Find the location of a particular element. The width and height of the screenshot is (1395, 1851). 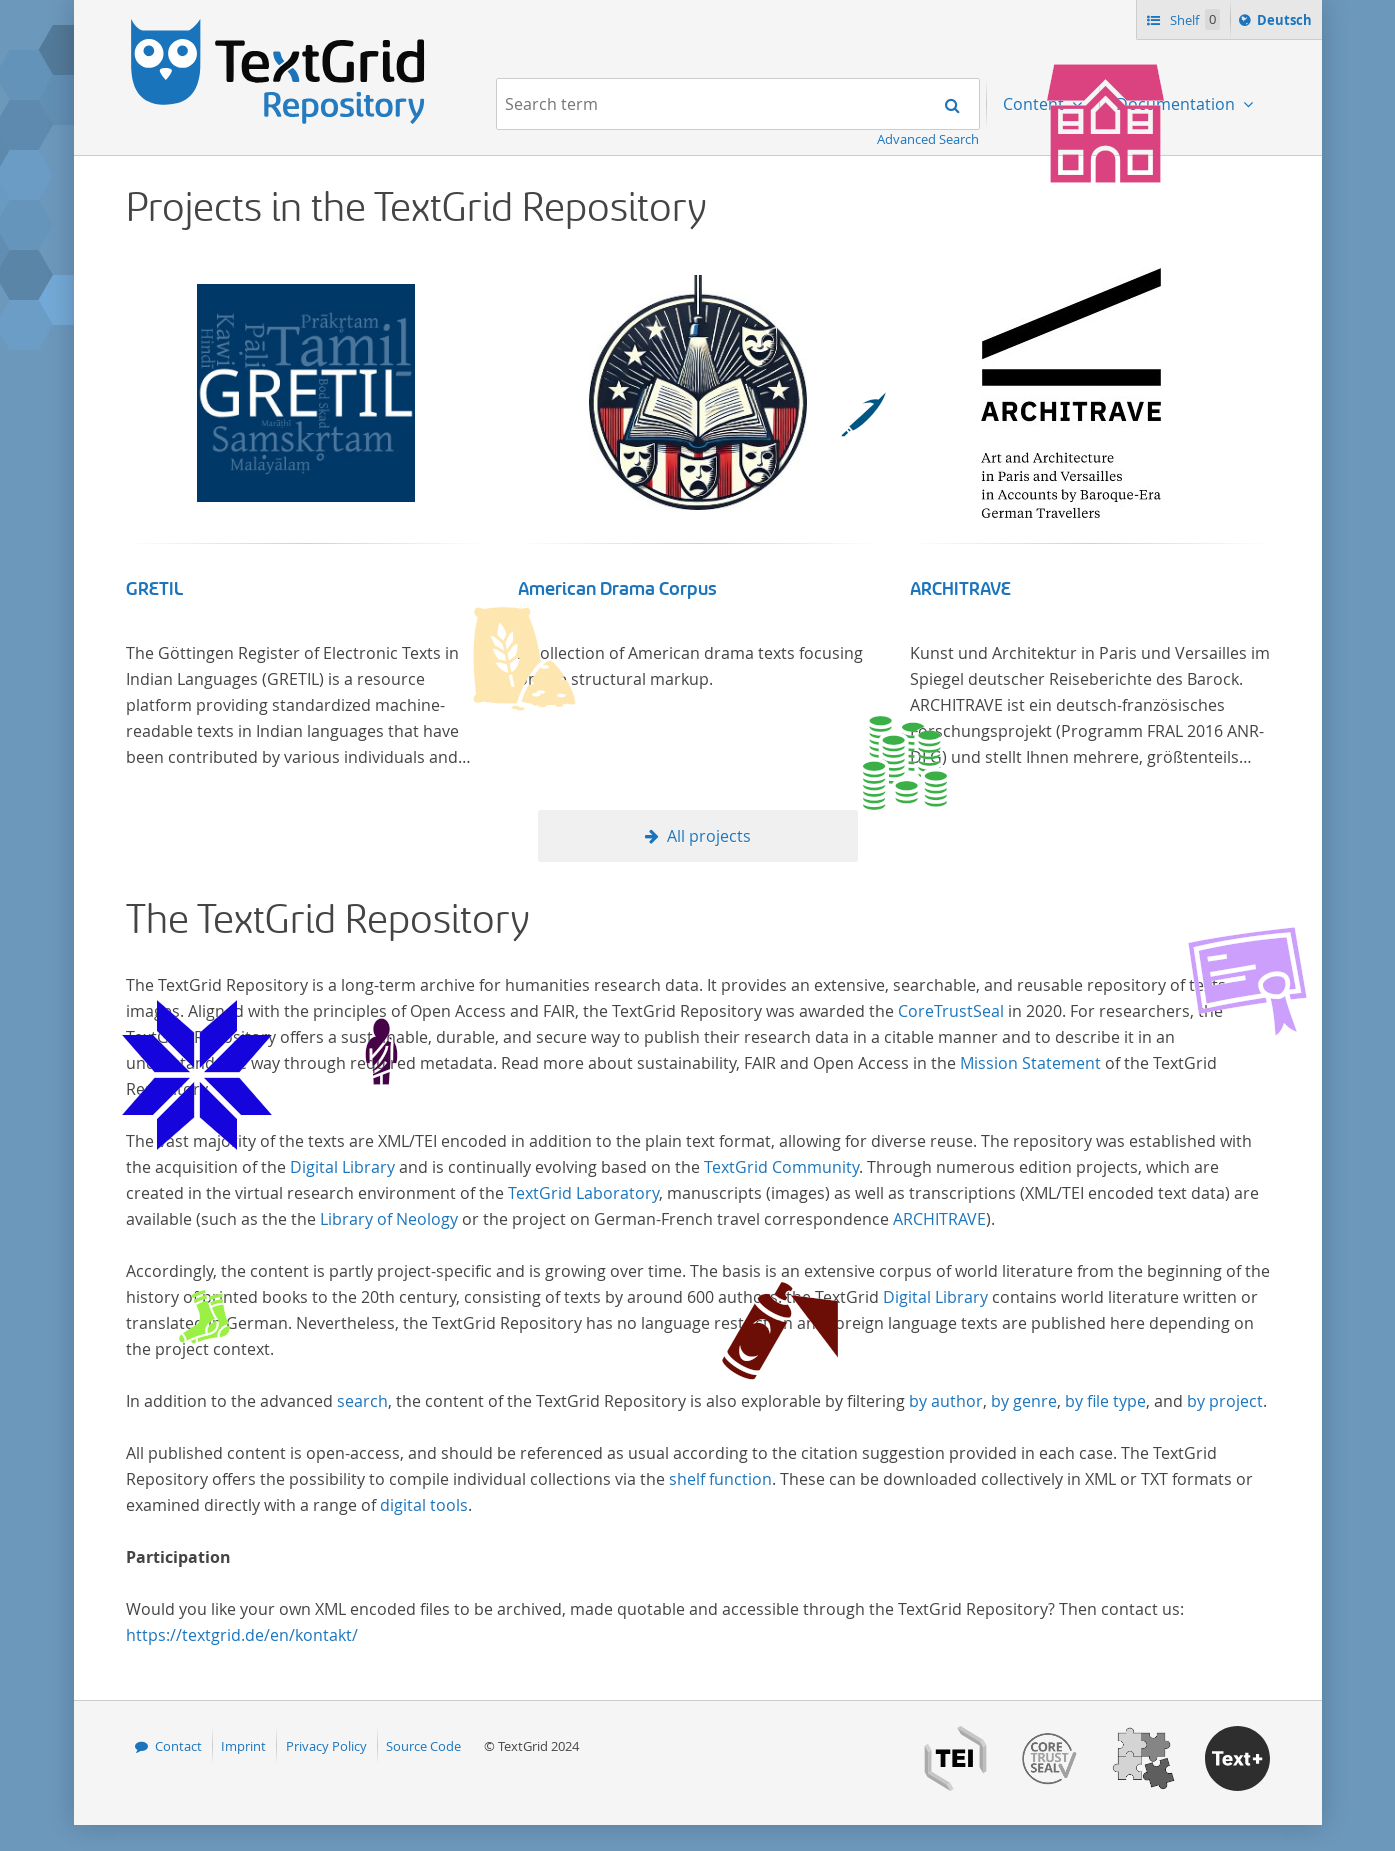

view your in-game currency balance is located at coordinates (905, 763).